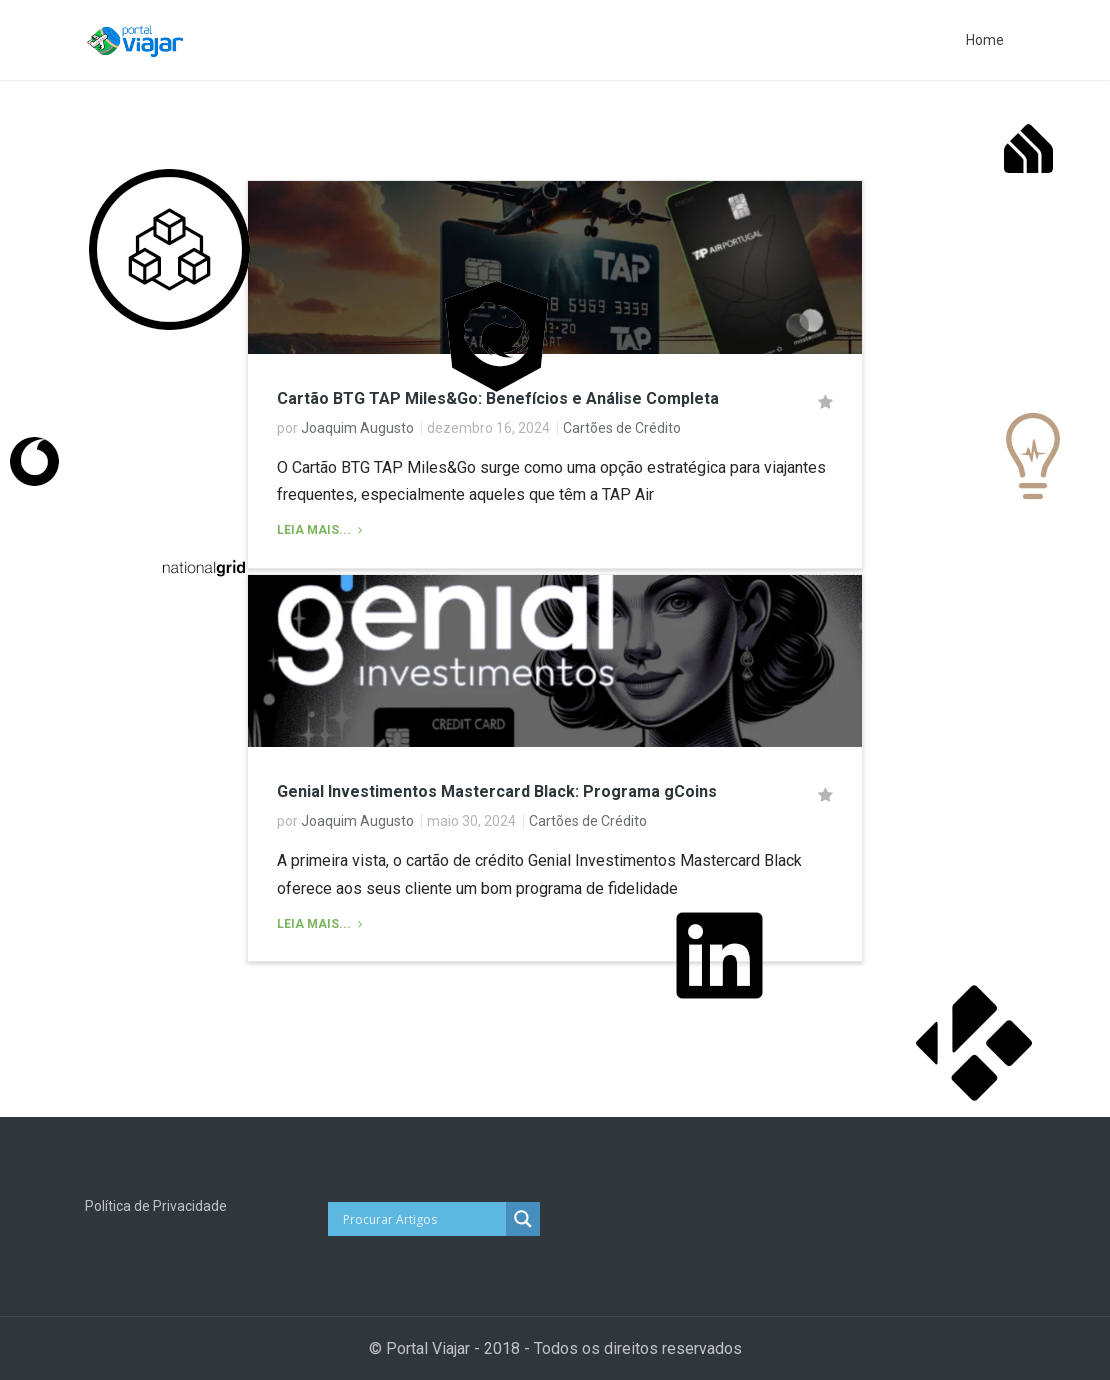  Describe the element at coordinates (34, 461) in the screenshot. I see `vodafone app or service` at that location.